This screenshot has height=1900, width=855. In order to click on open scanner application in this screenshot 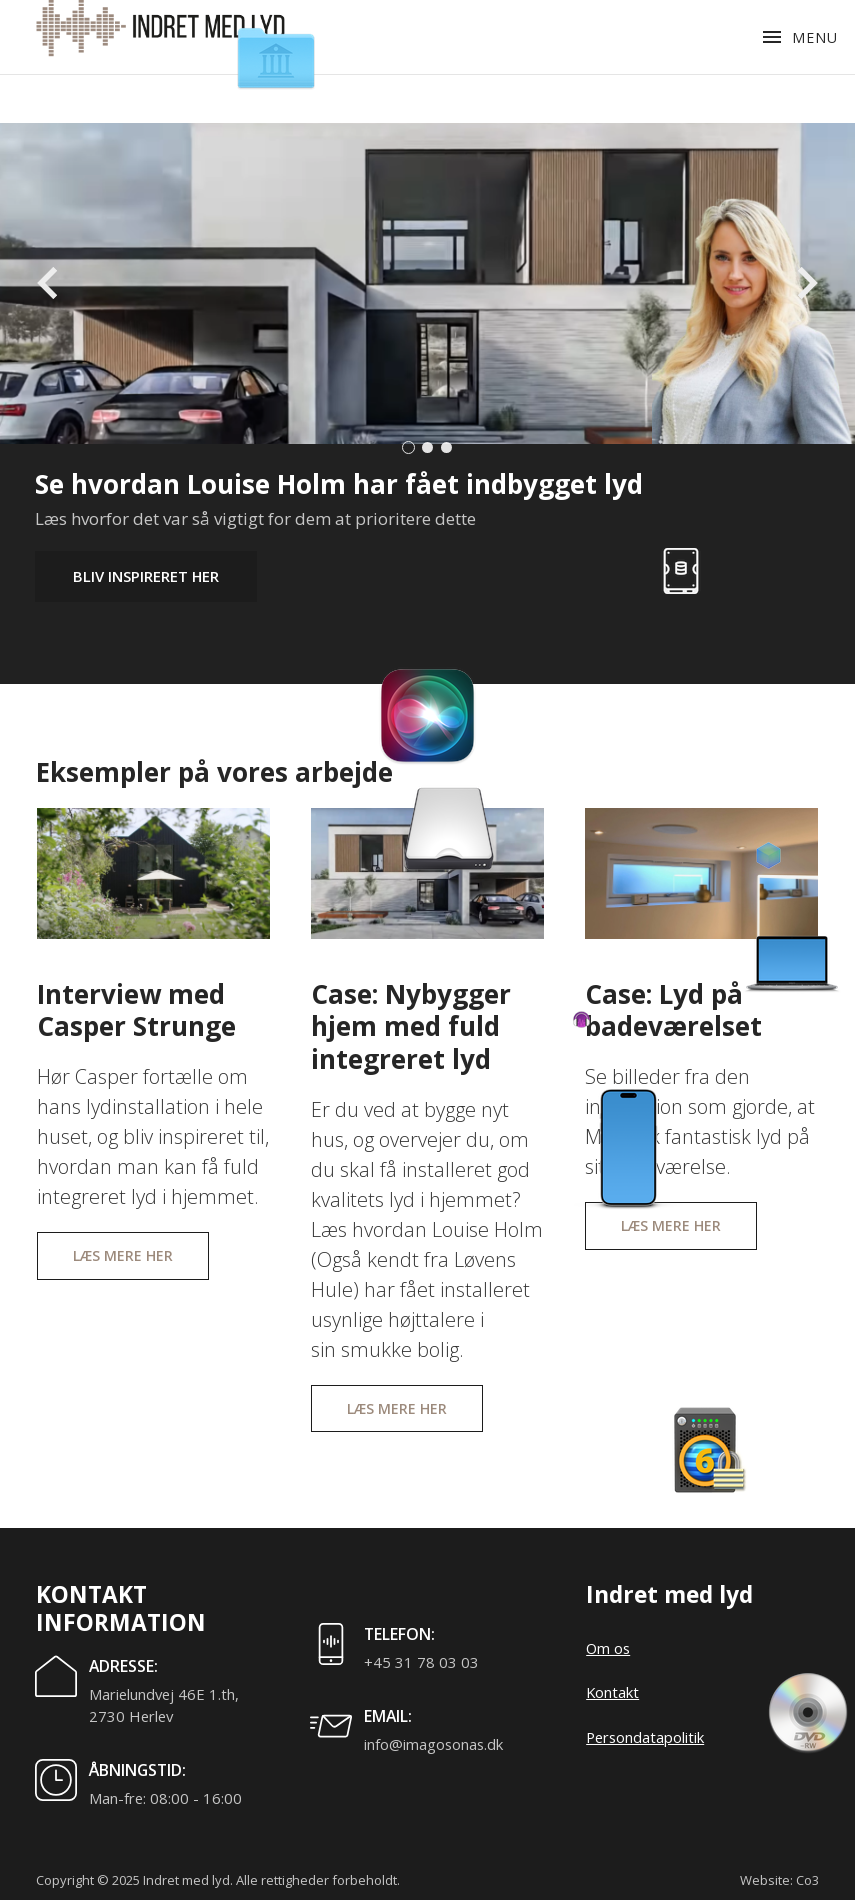, I will do `click(449, 830)`.